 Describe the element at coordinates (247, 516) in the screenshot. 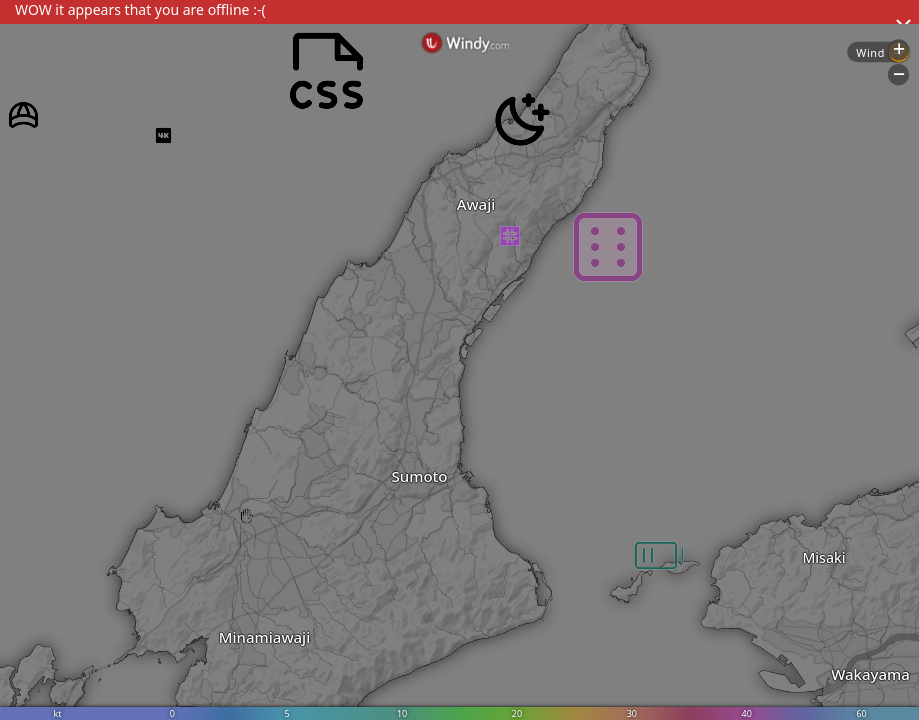

I see `stop or pause an action` at that location.